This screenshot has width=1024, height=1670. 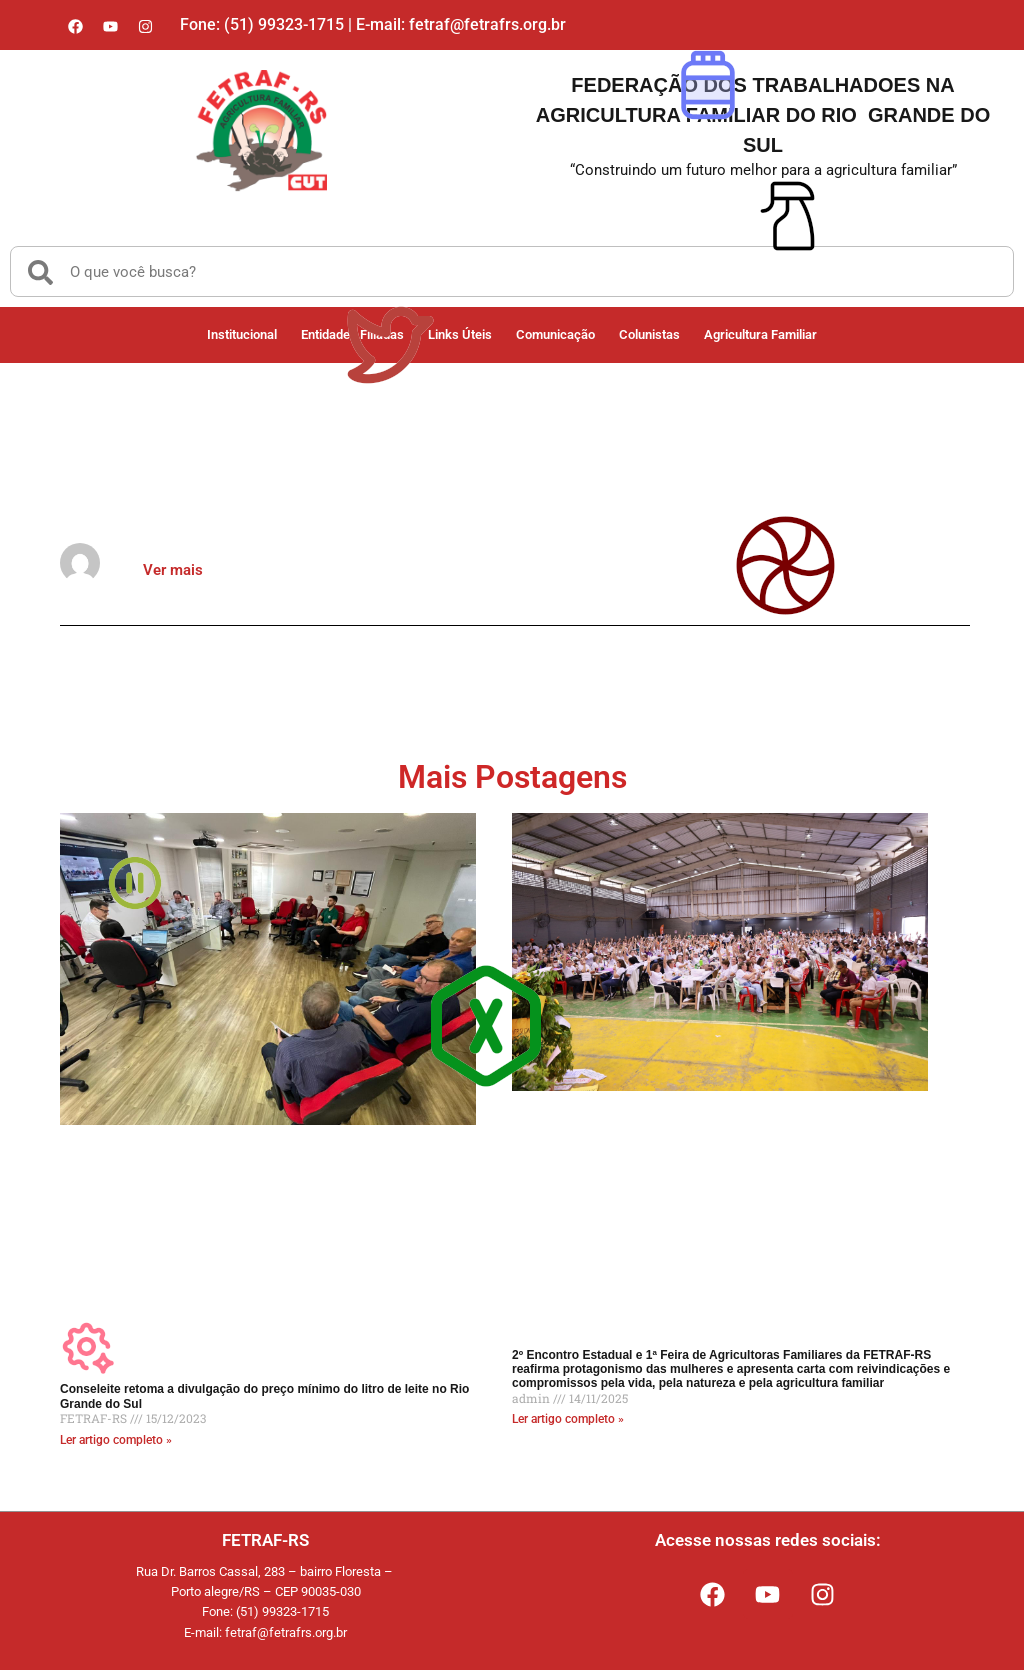 What do you see at coordinates (86, 1346) in the screenshot?
I see `access AI-powered or smart settings` at bounding box center [86, 1346].